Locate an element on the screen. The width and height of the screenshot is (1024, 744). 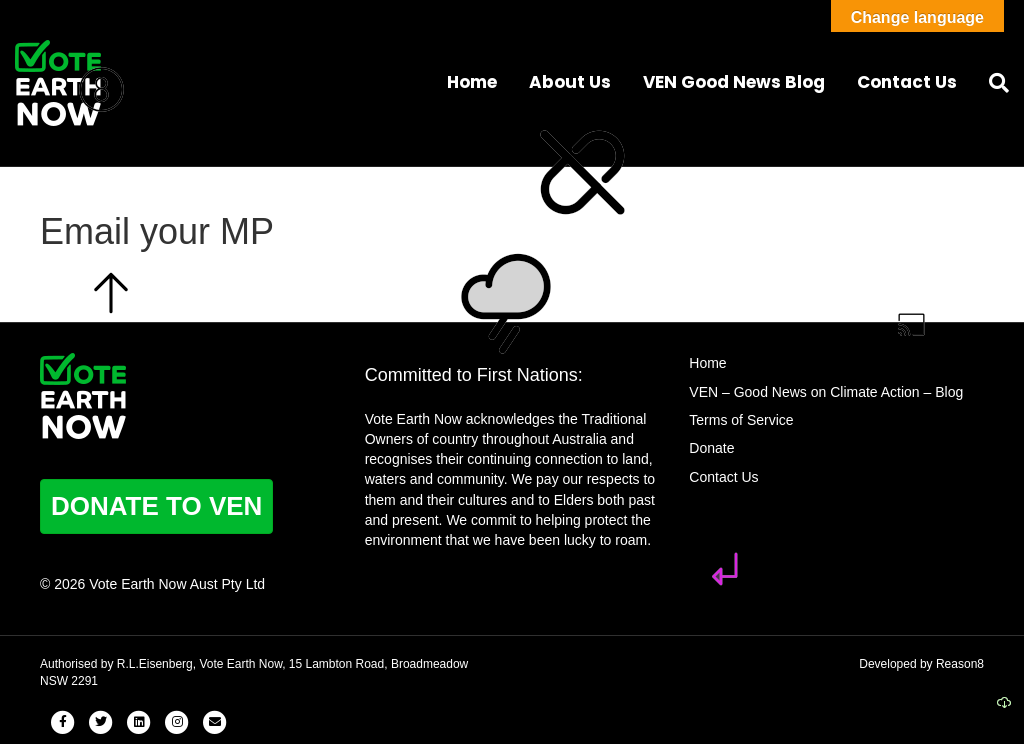
scroll to top of page is located at coordinates (111, 293).